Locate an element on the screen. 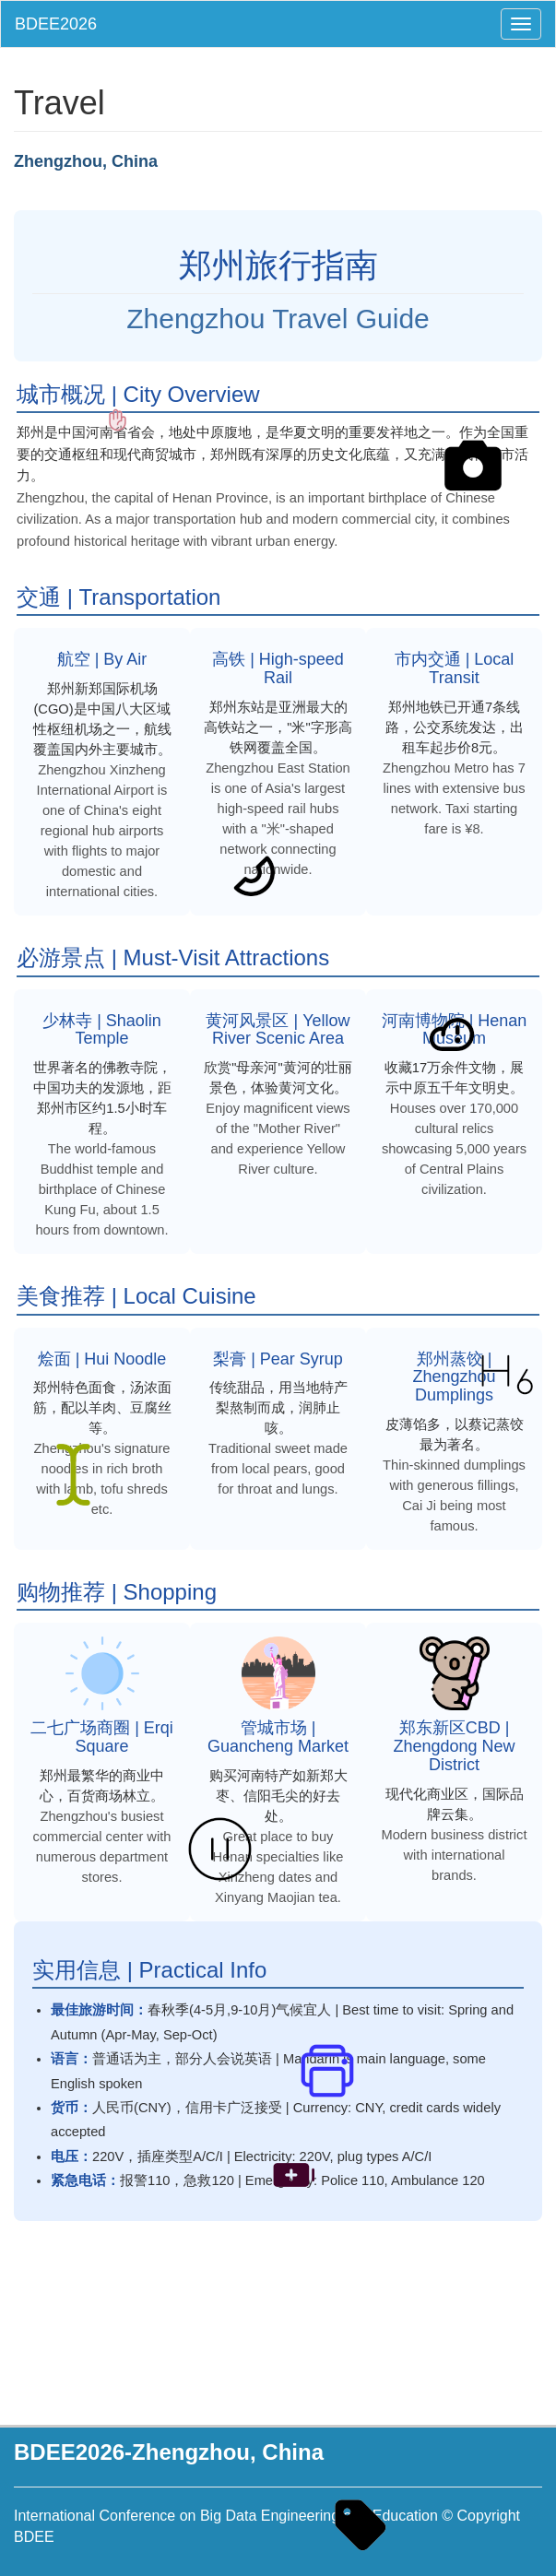 This screenshot has width=556, height=2576. take a photo is located at coordinates (473, 467).